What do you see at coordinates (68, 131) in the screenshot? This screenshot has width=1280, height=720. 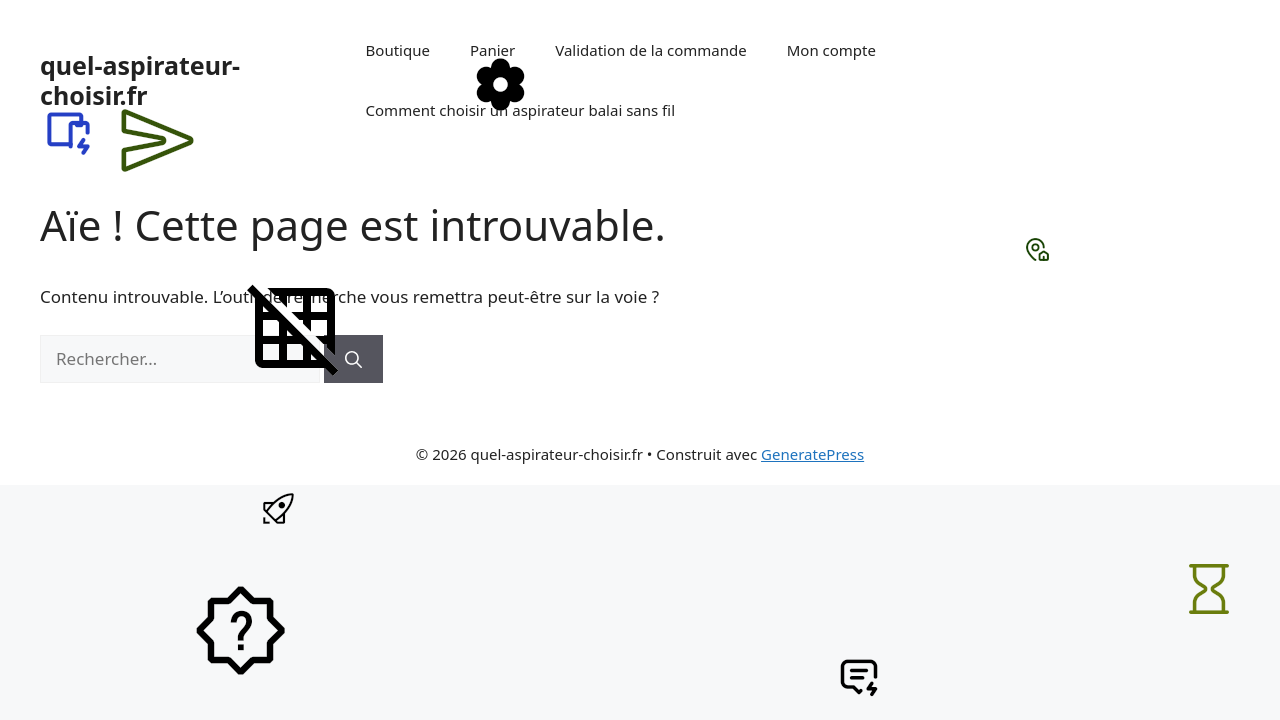 I see `device charging or power status` at bounding box center [68, 131].